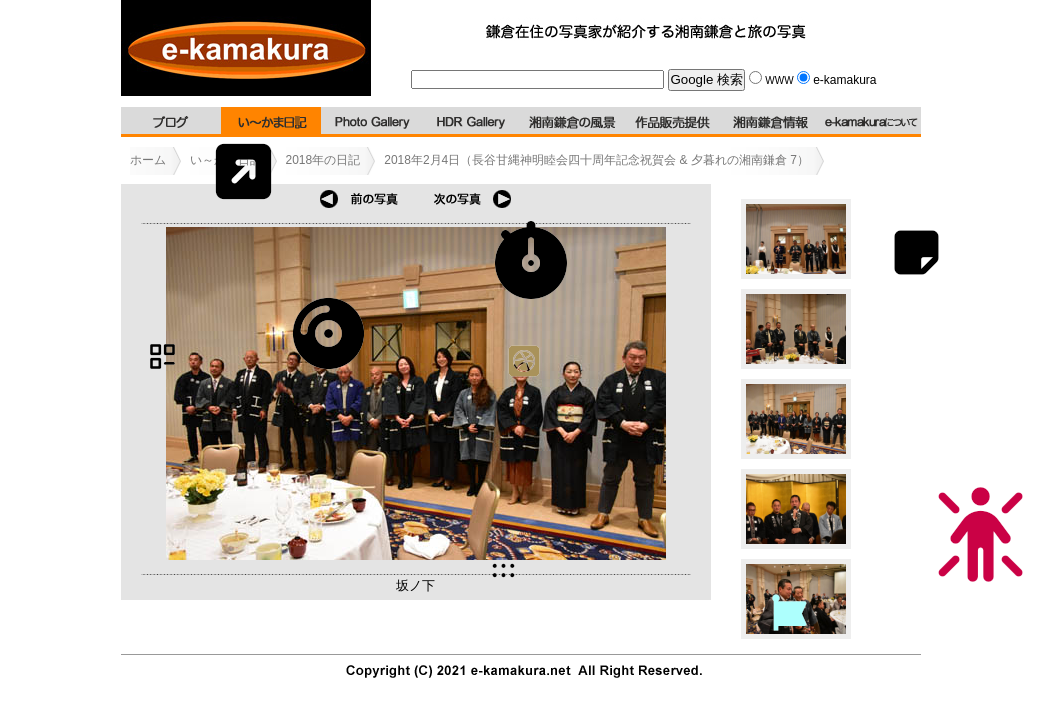 The image size is (1041, 720). What do you see at coordinates (503, 570) in the screenshot?
I see `drag to reorder or rearrange items` at bounding box center [503, 570].